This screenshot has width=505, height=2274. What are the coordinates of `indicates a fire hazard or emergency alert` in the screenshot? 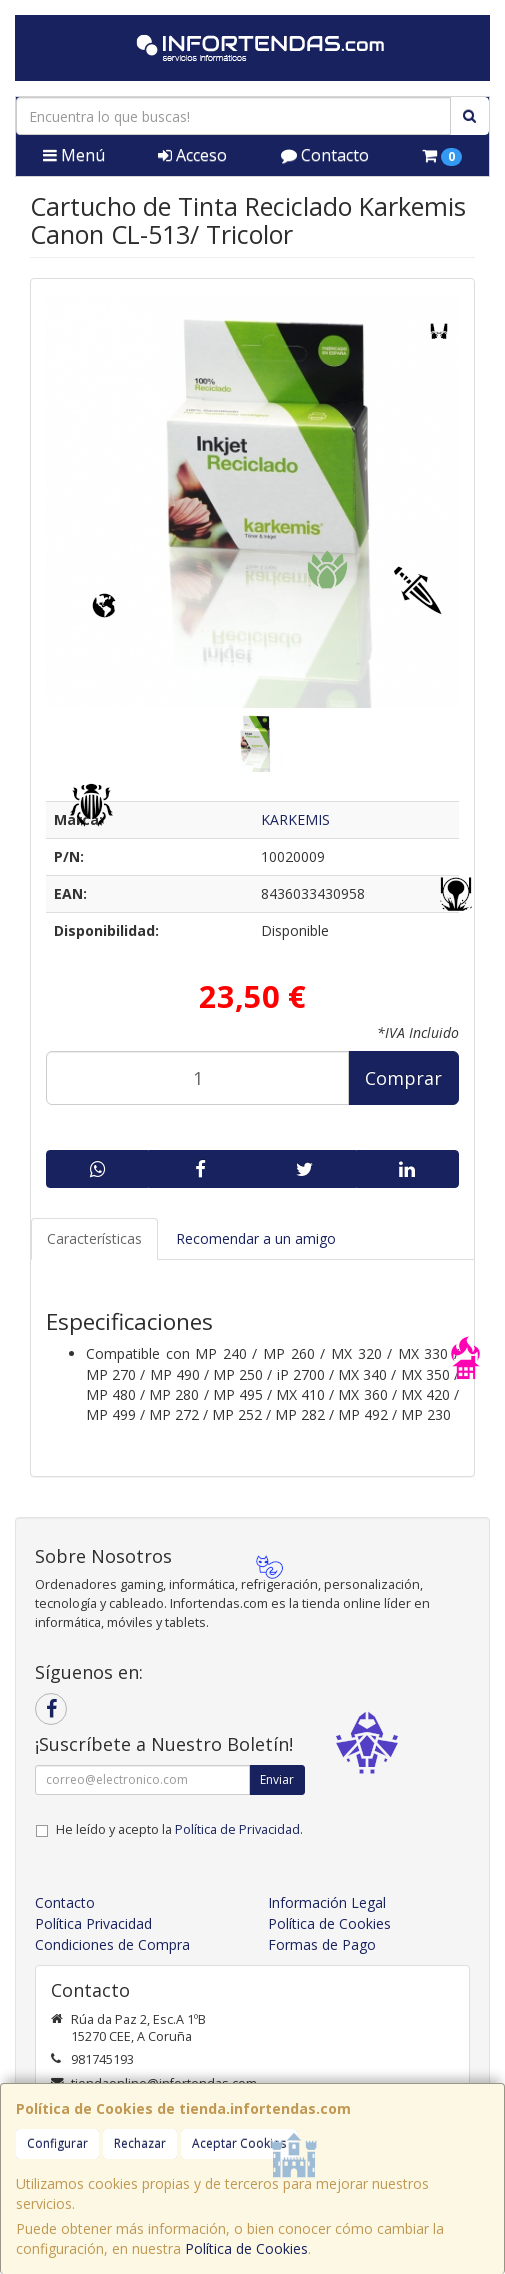 It's located at (466, 1358).